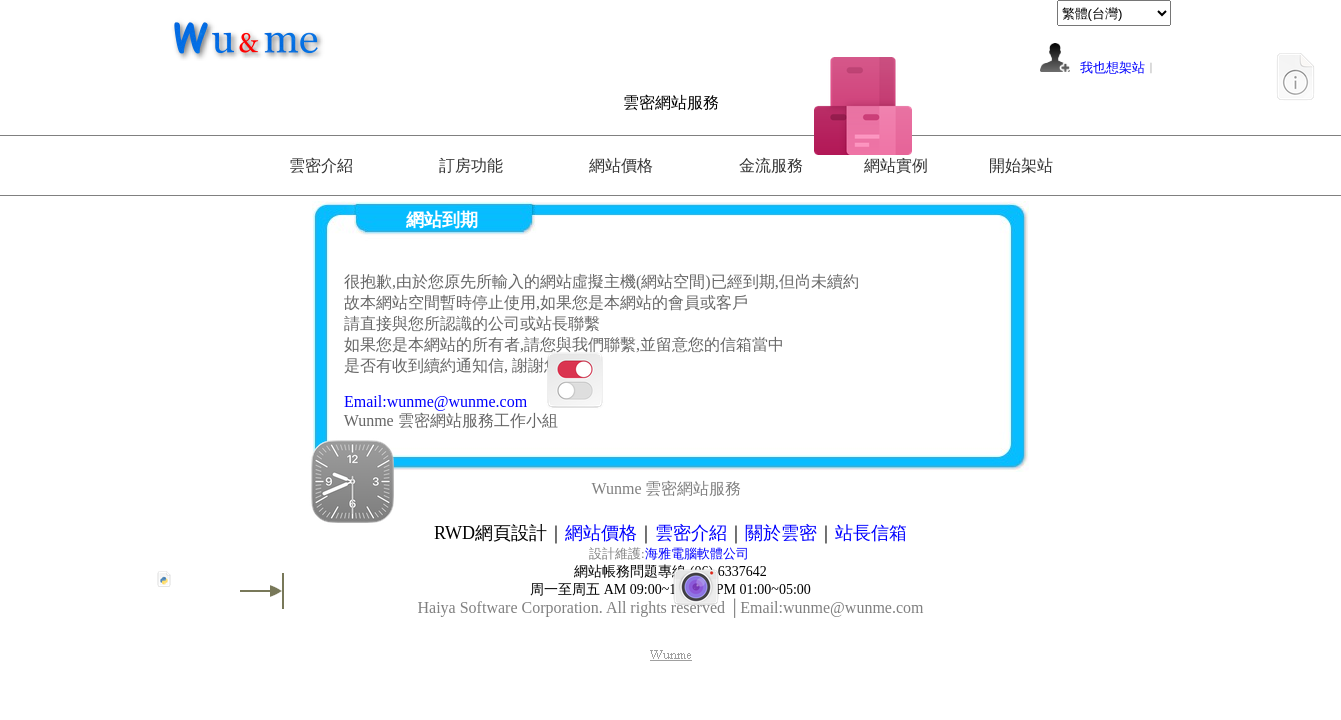  What do you see at coordinates (352, 481) in the screenshot?
I see `open the clock app` at bounding box center [352, 481].